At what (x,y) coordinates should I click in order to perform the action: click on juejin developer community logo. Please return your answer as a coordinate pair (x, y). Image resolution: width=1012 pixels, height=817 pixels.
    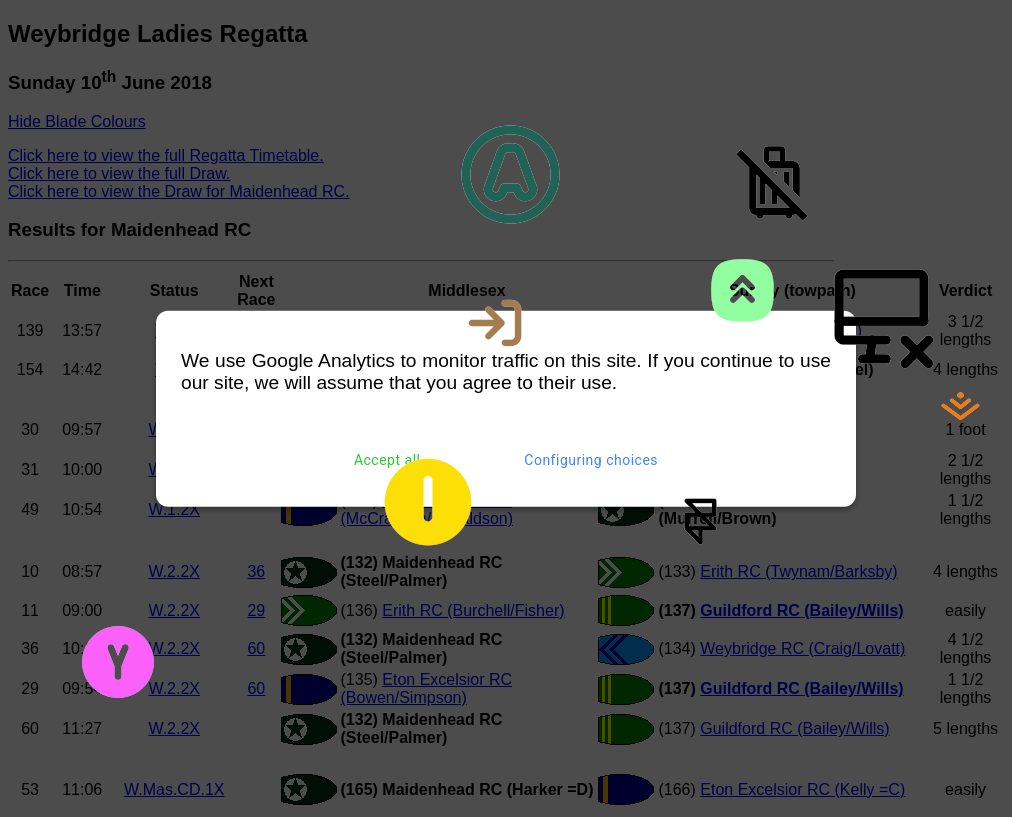
    Looking at the image, I should click on (960, 405).